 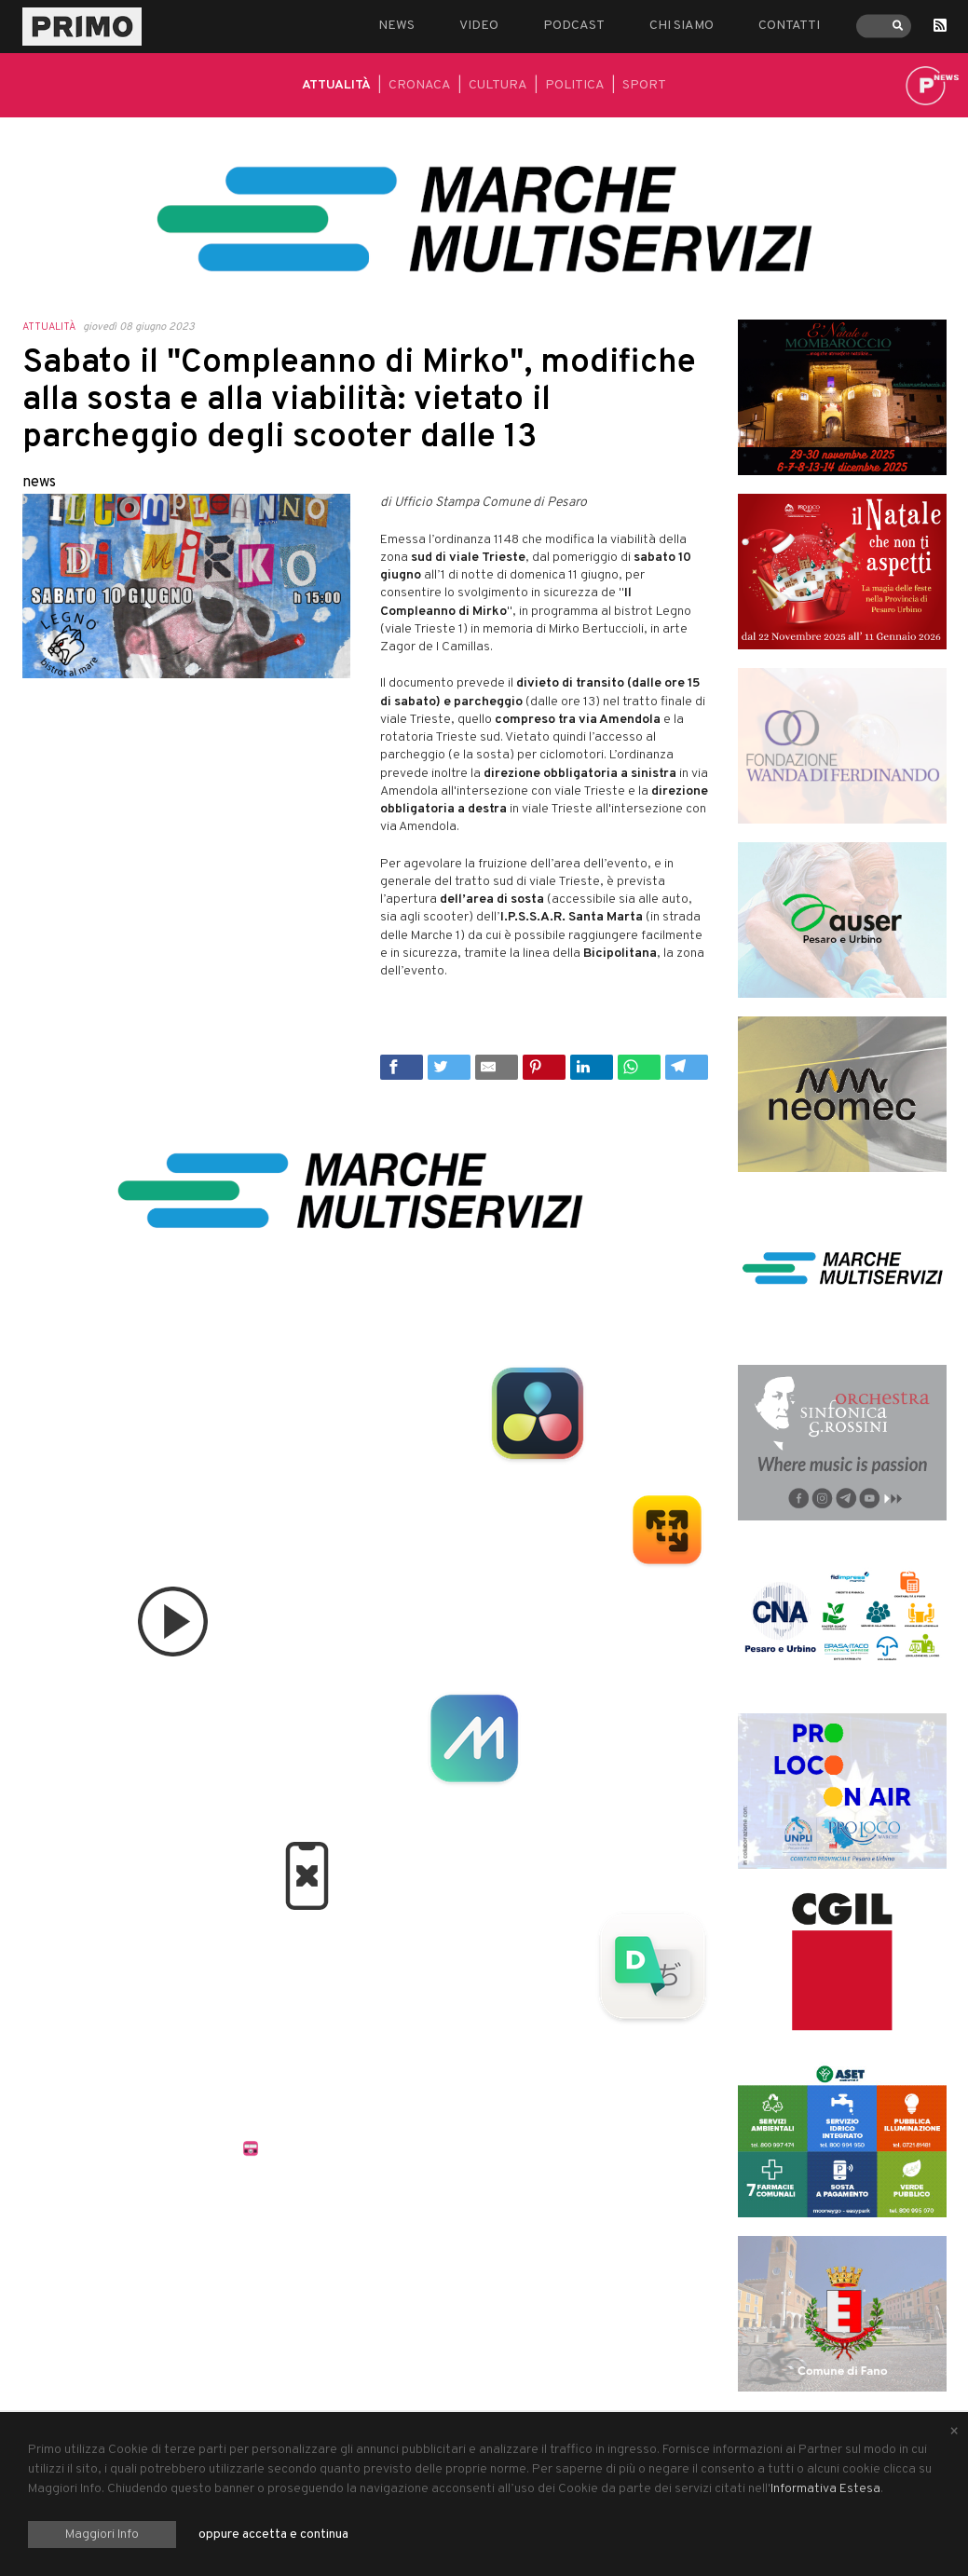 I want to click on open tuner radio streaming app, so click(x=251, y=2148).